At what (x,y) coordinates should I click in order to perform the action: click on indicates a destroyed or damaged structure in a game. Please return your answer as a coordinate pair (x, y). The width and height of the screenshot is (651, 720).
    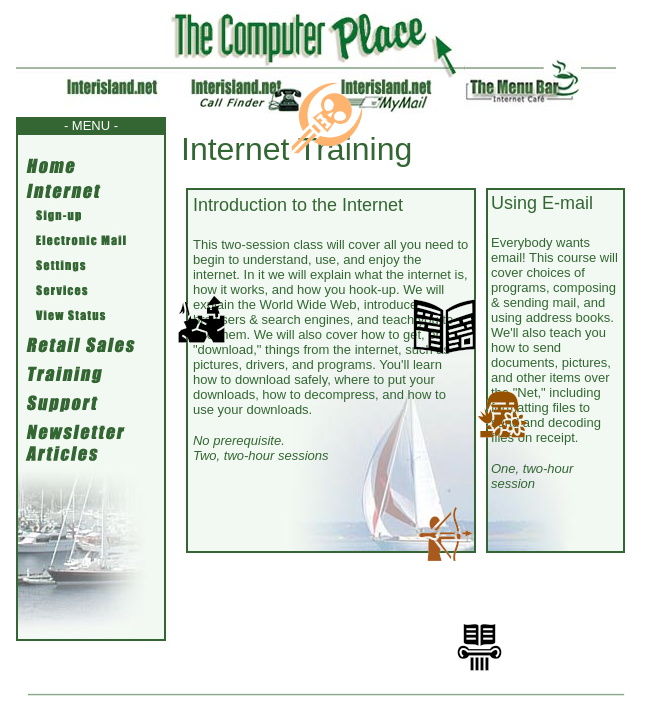
    Looking at the image, I should click on (201, 319).